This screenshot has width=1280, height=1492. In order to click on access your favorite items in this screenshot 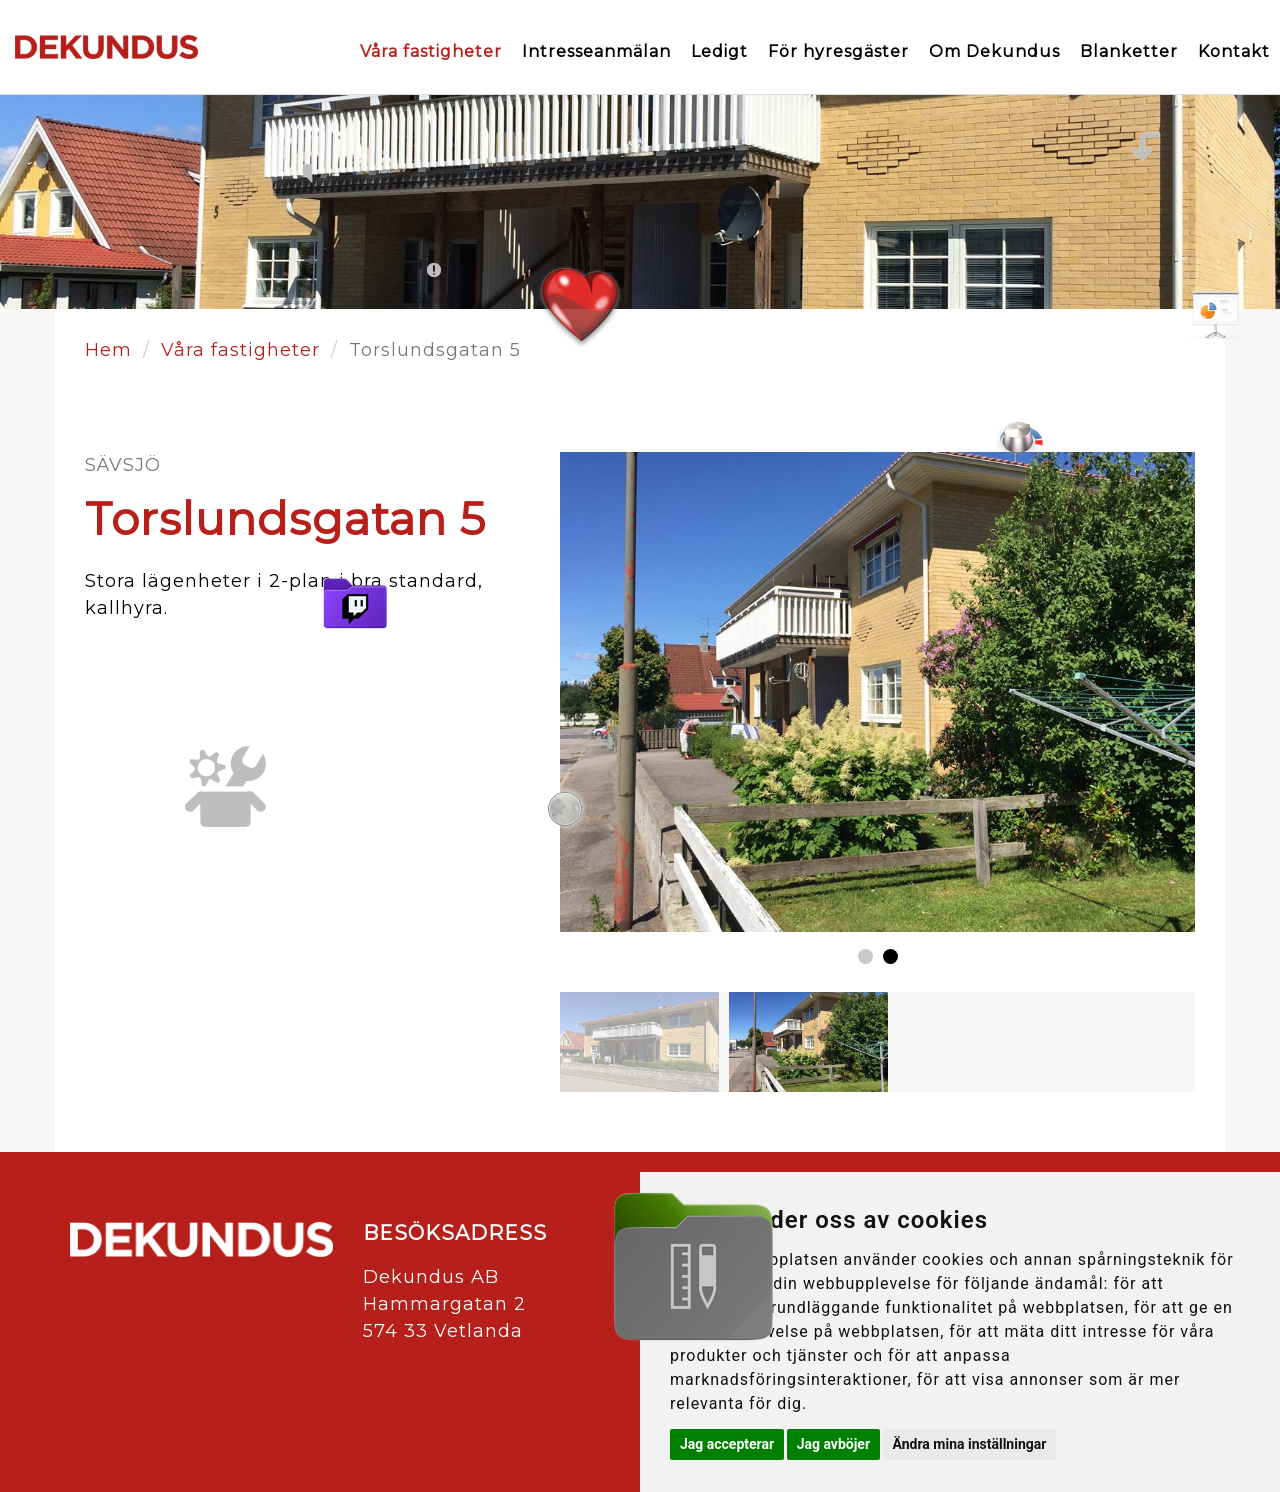, I will do `click(583, 306)`.